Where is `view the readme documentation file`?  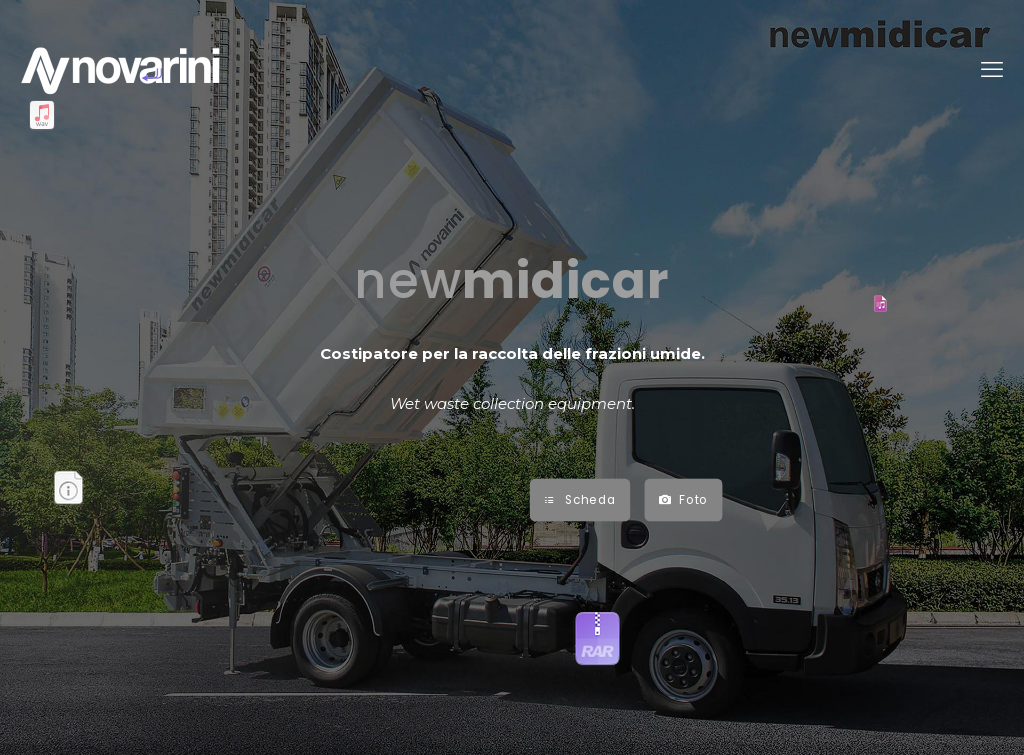
view the readme documentation file is located at coordinates (68, 487).